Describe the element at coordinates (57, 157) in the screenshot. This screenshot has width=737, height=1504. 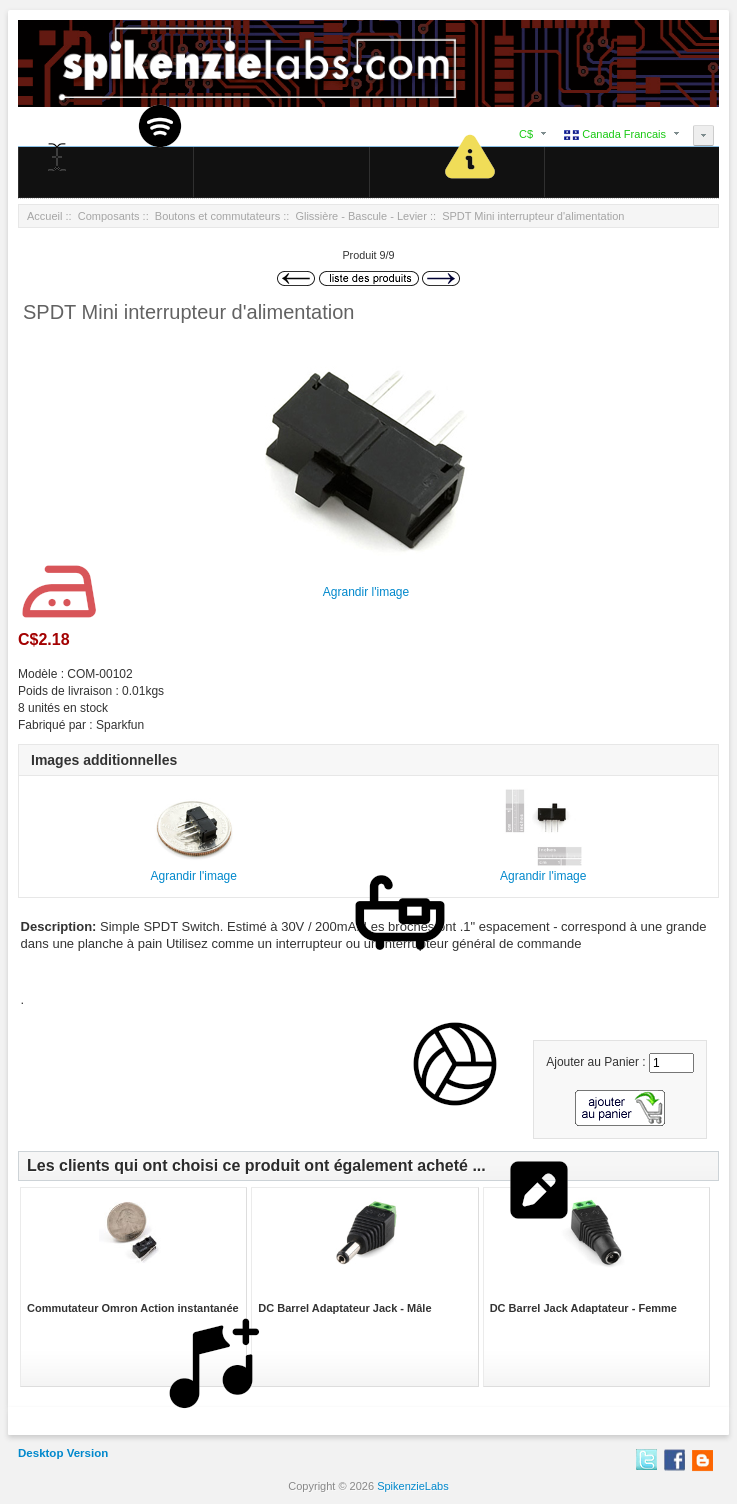
I see `text input field is active` at that location.